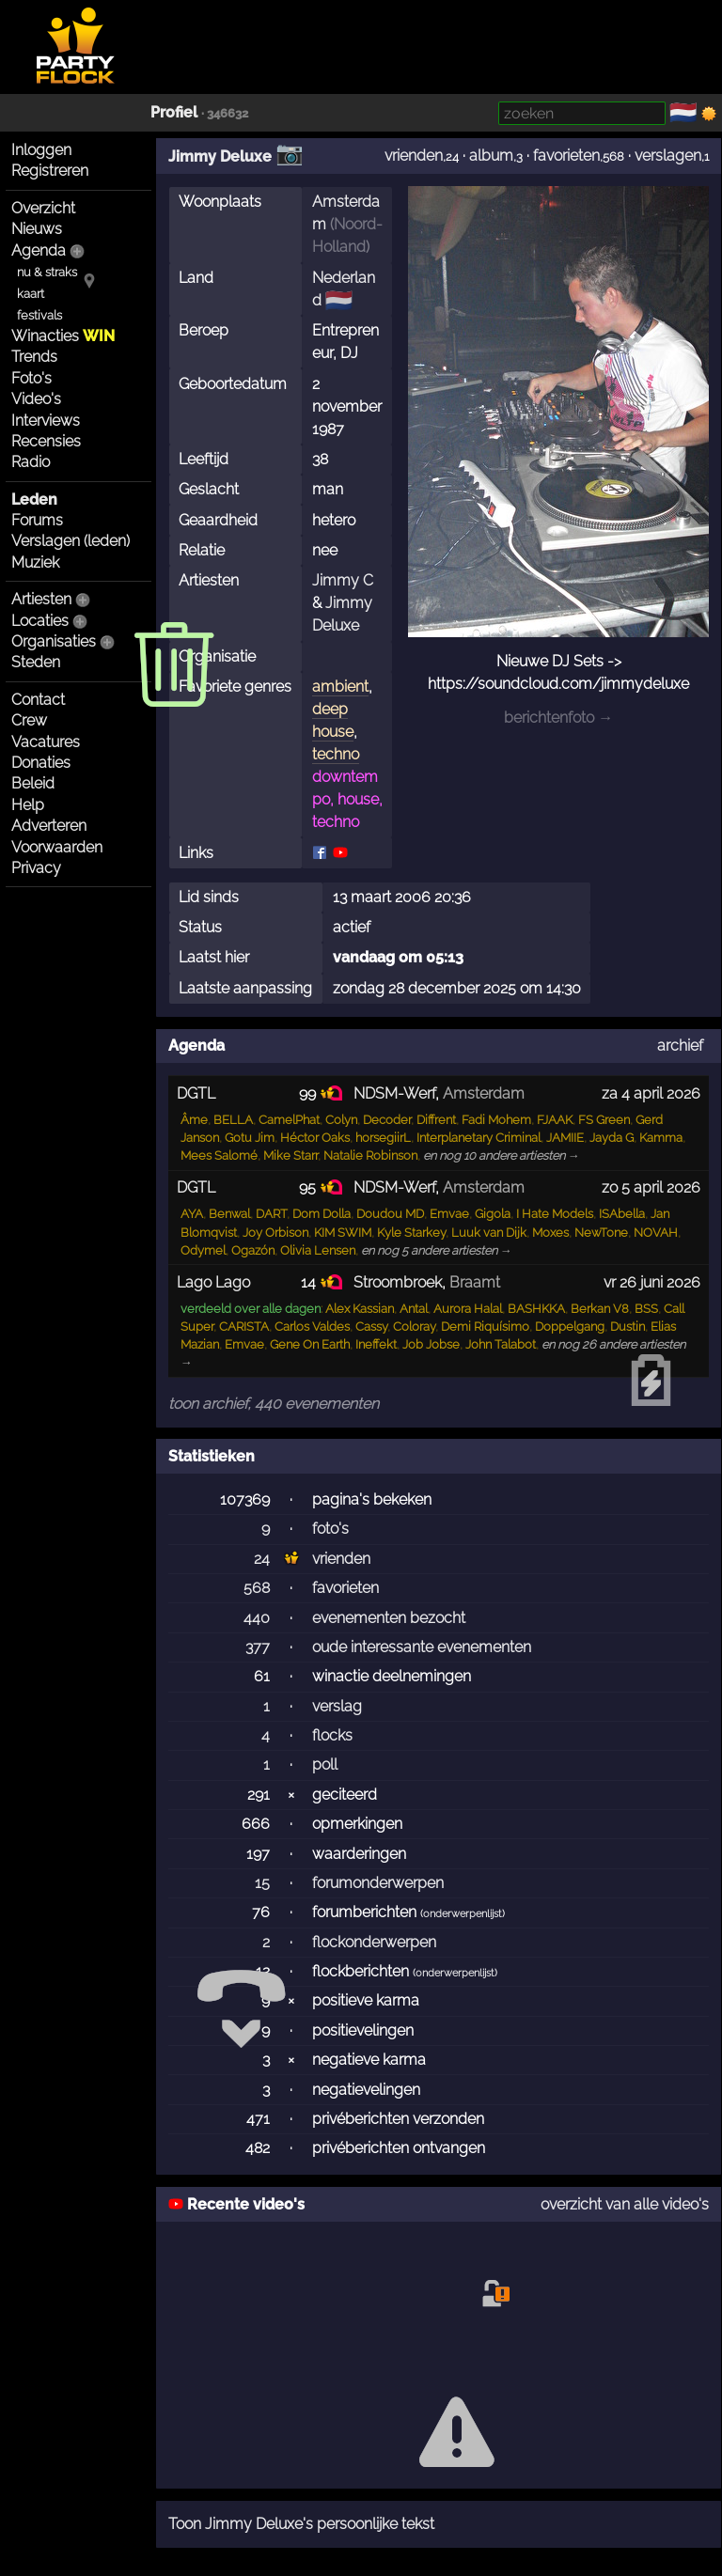 The height and width of the screenshot is (2576, 722). What do you see at coordinates (177, 664) in the screenshot?
I see `clear file history` at bounding box center [177, 664].